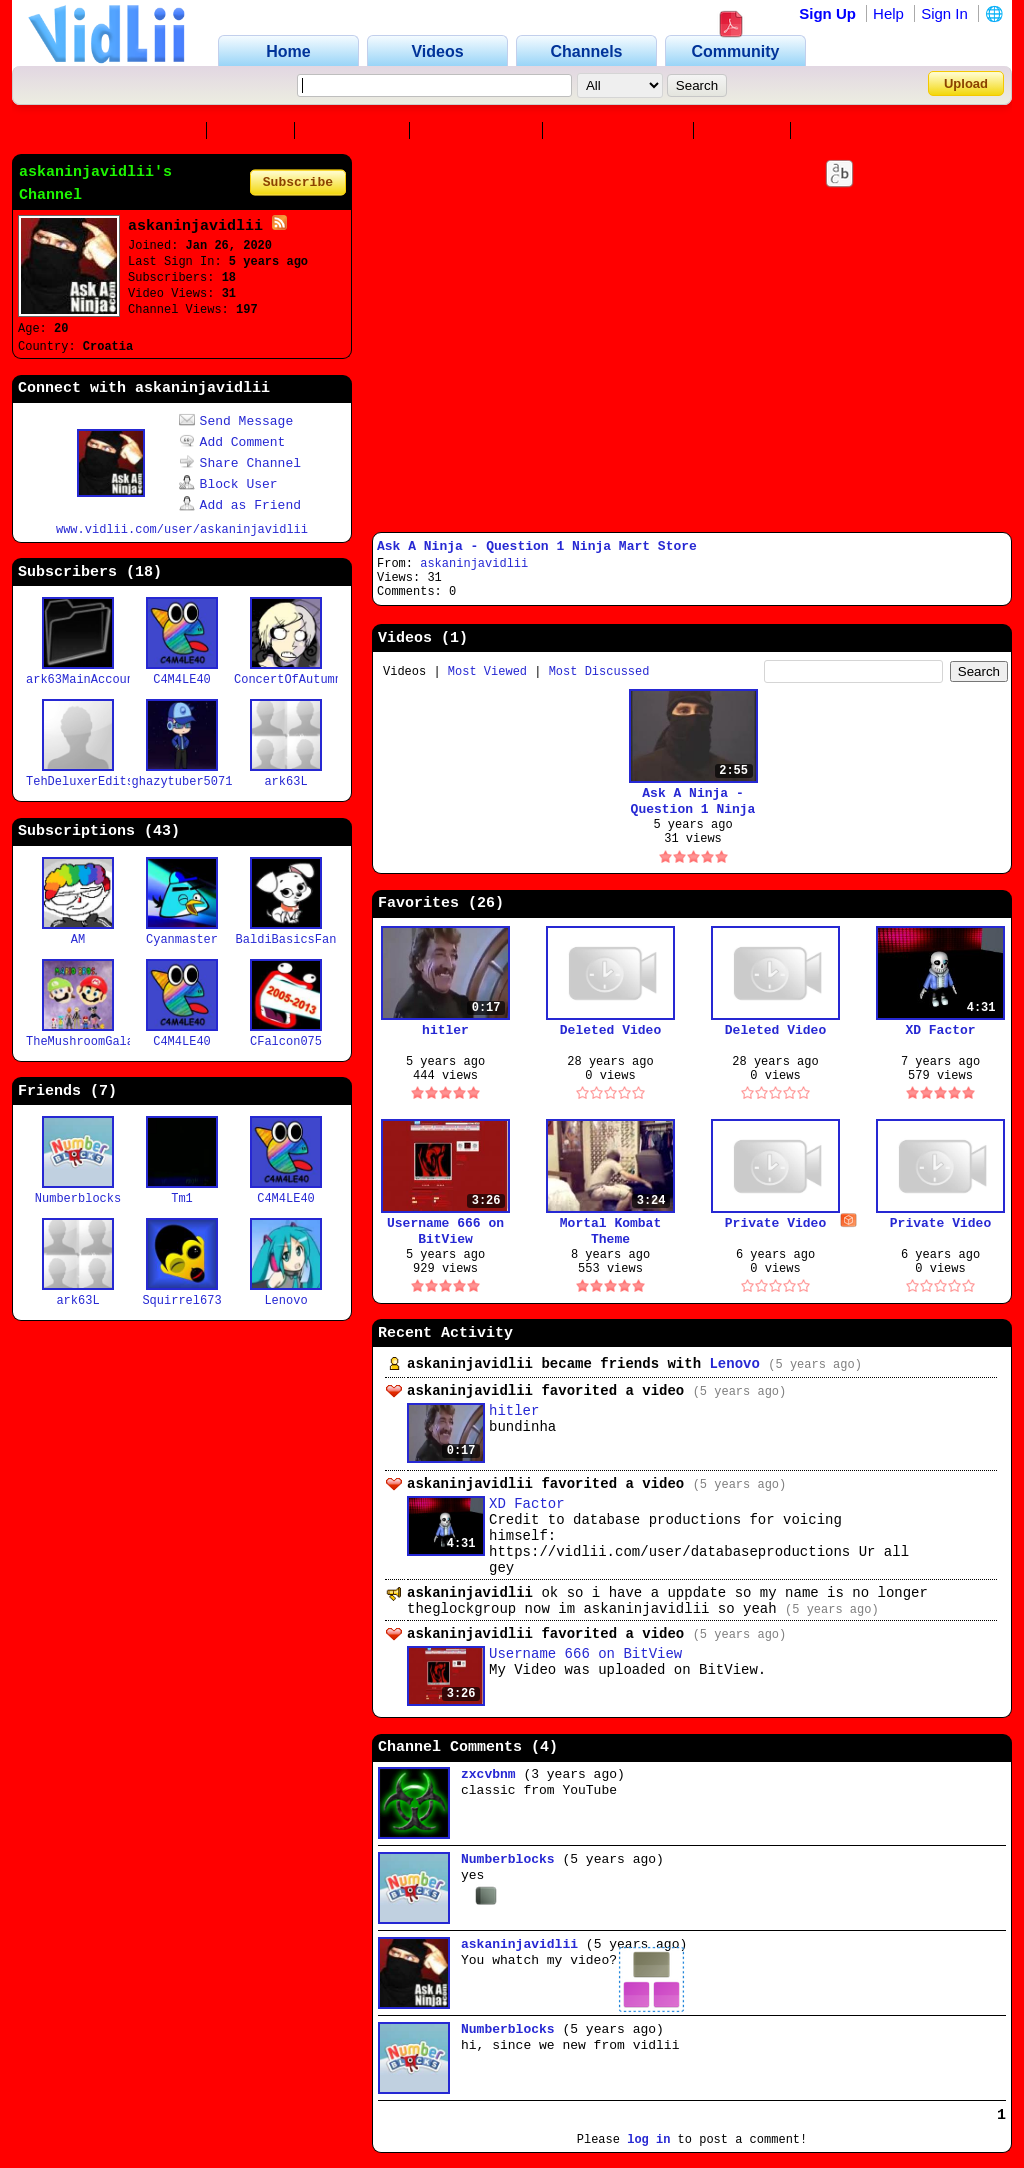 This screenshot has height=2168, width=1024. Describe the element at coordinates (839, 173) in the screenshot. I see `access font and typography settings` at that location.